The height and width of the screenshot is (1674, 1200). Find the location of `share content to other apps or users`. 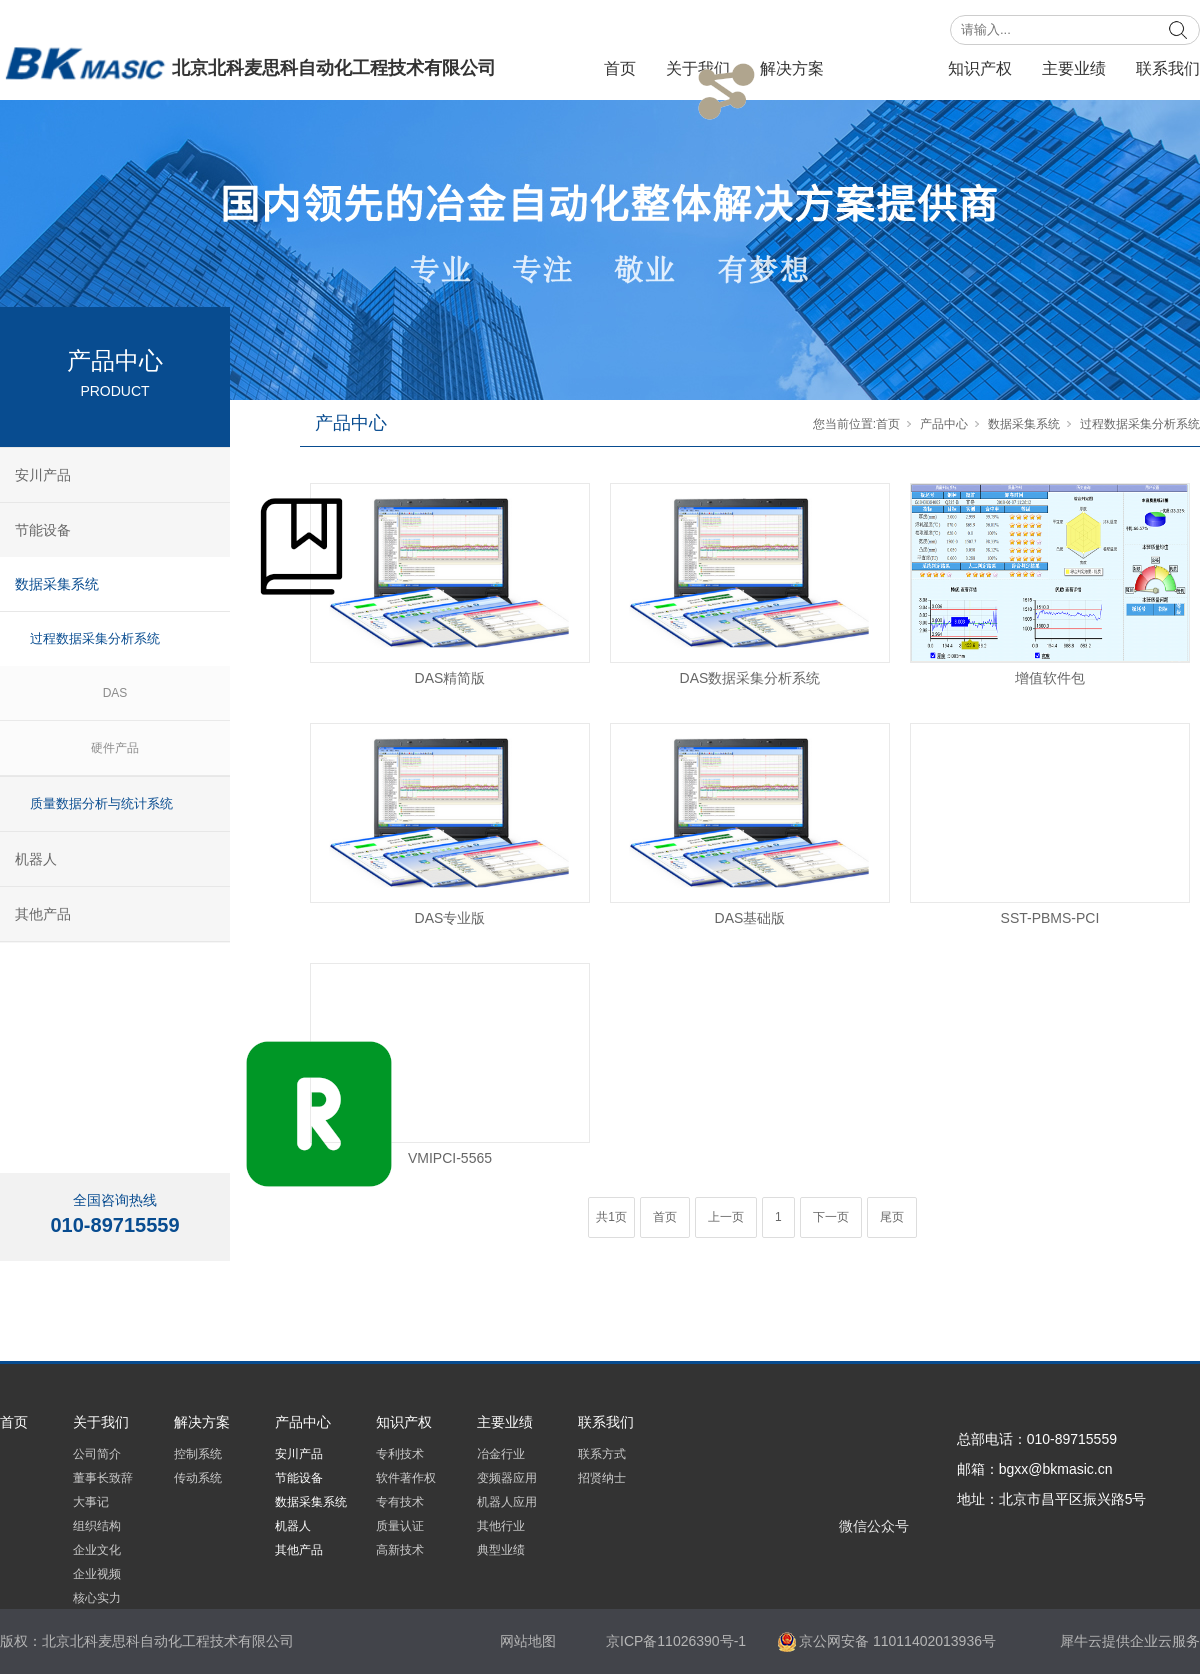

share content to other apps or users is located at coordinates (726, 91).